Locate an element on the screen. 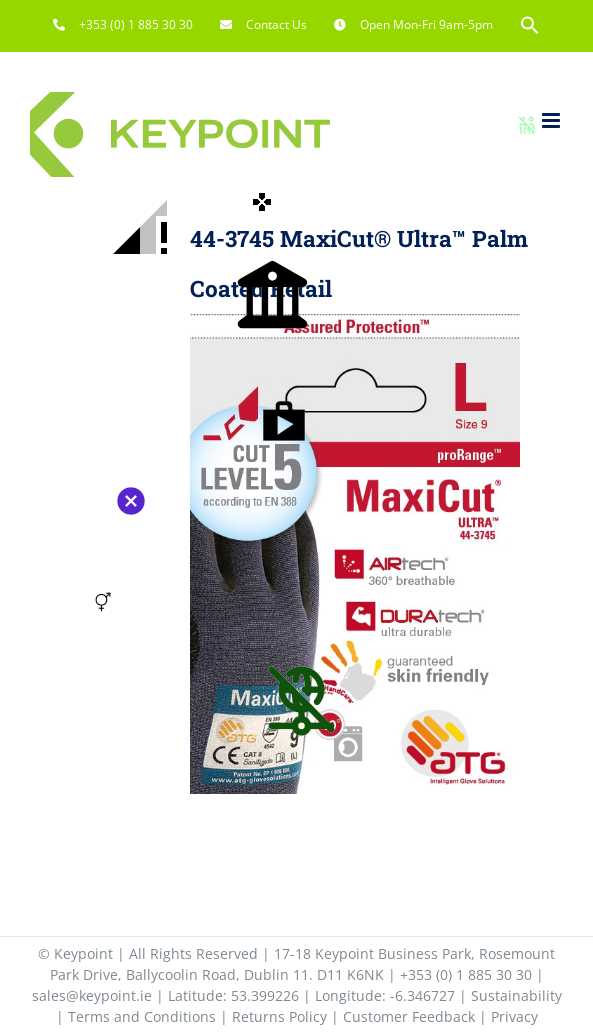 Image resolution: width=593 pixels, height=1033 pixels. indicates weak cellular signal with no internet connection is located at coordinates (140, 227).